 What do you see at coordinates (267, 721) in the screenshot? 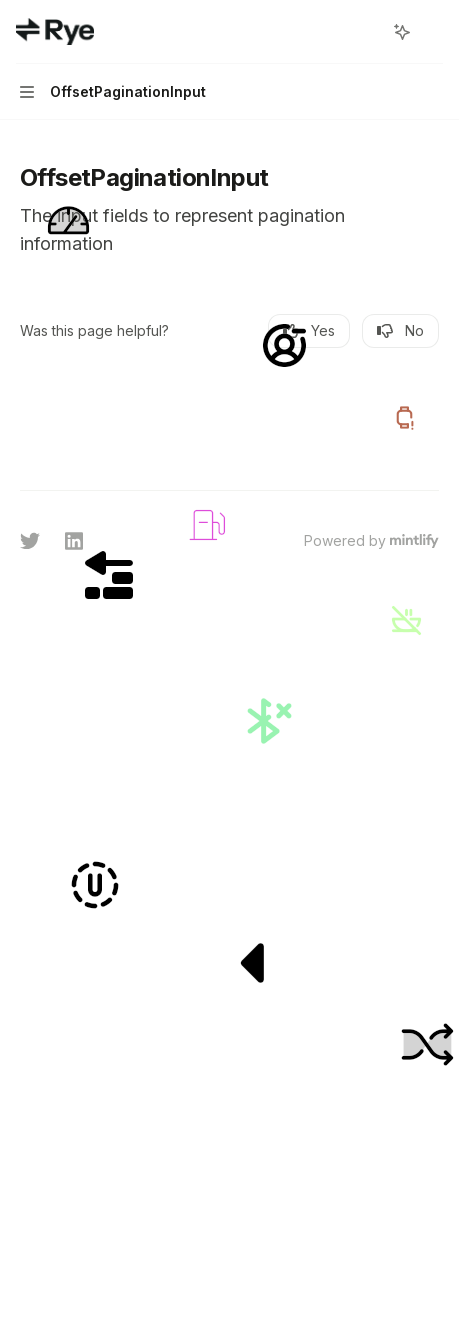
I see `bluetooth connection disabled or unavailable` at bounding box center [267, 721].